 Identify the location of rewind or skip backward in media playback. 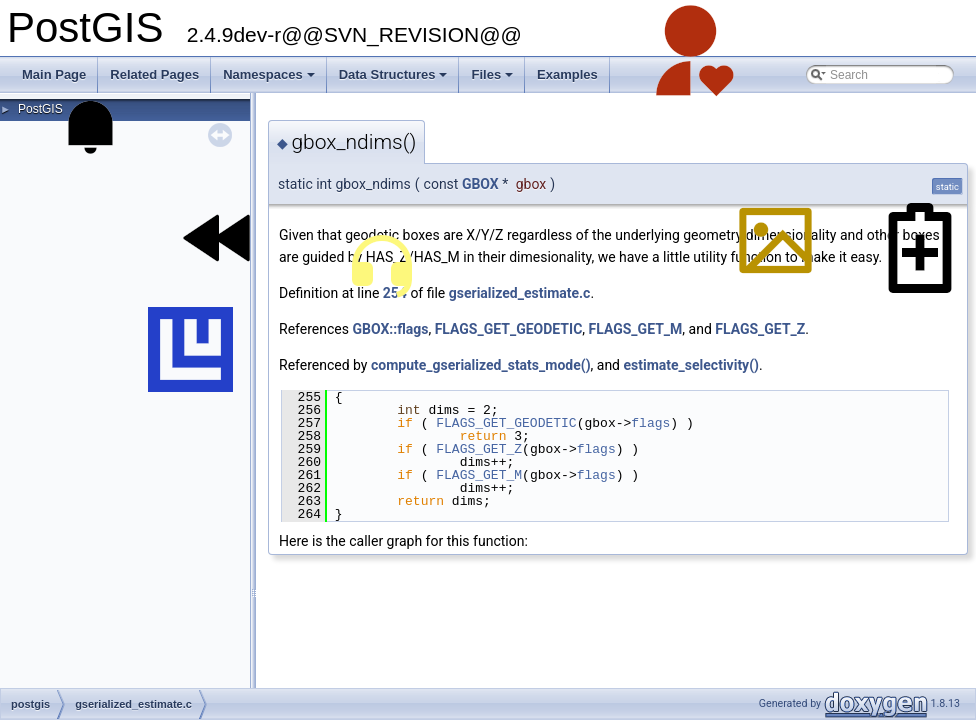
(219, 238).